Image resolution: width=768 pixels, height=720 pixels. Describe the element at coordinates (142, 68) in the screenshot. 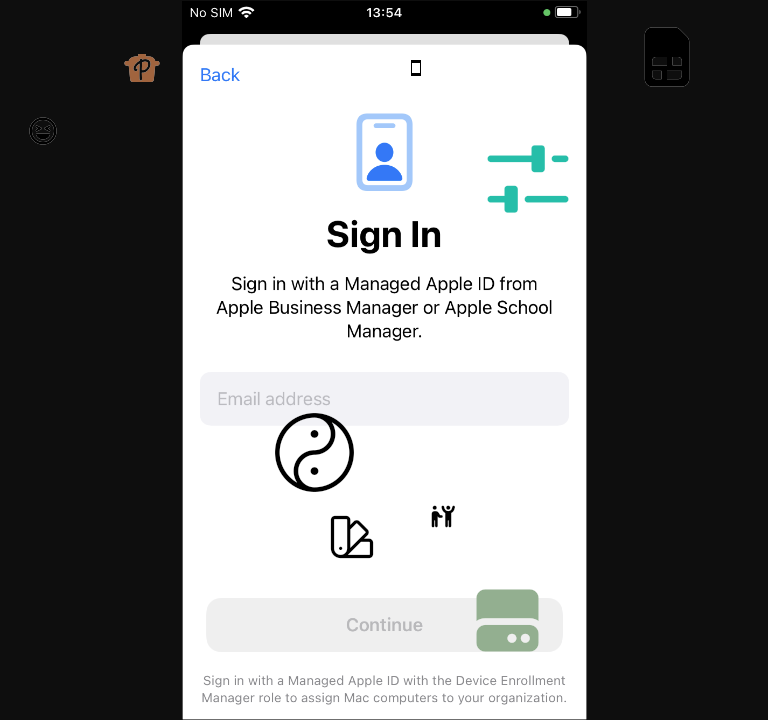

I see `open the palfed app or service` at that location.